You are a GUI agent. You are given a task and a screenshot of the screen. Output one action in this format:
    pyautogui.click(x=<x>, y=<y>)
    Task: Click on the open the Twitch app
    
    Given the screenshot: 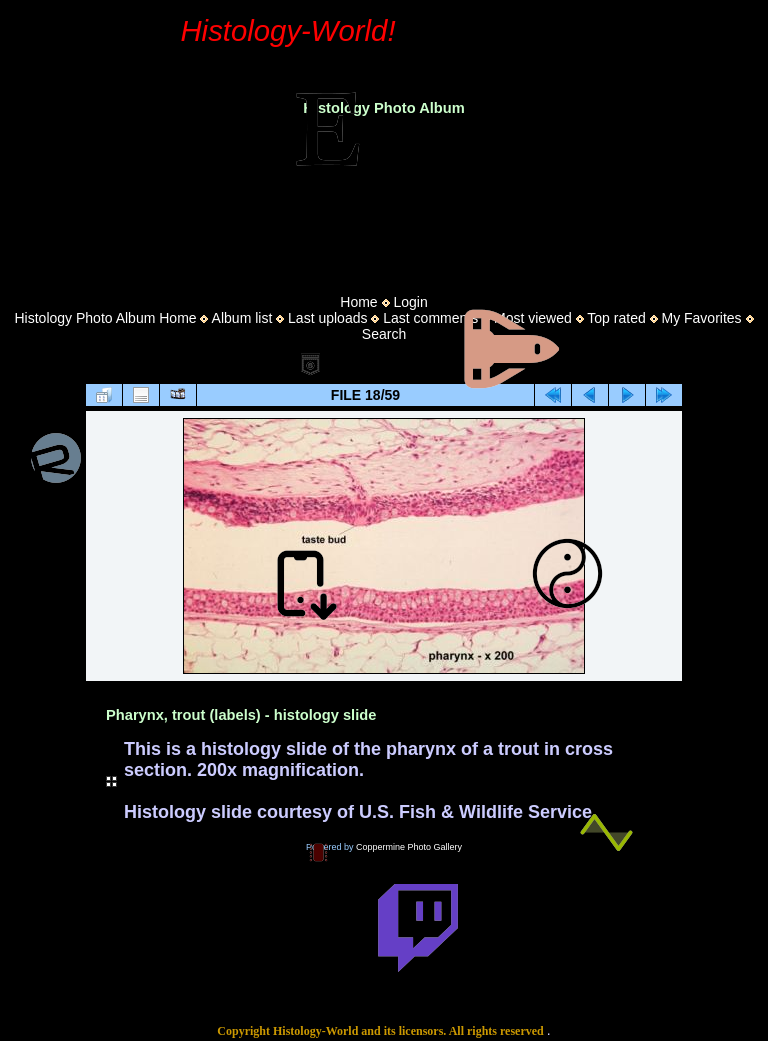 What is the action you would take?
    pyautogui.click(x=418, y=928)
    